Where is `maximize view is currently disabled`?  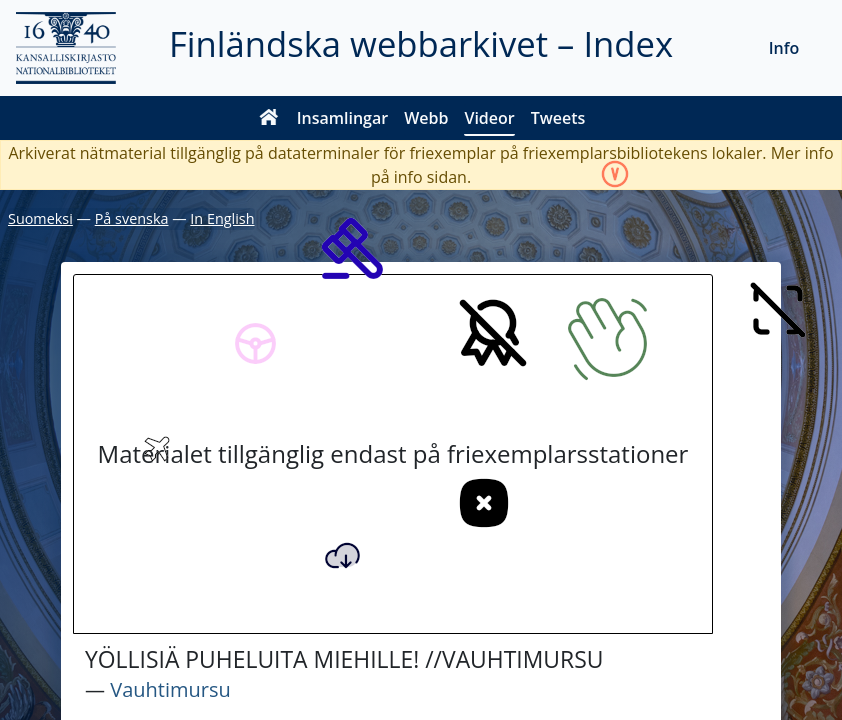
maximize view is currently disabled is located at coordinates (778, 310).